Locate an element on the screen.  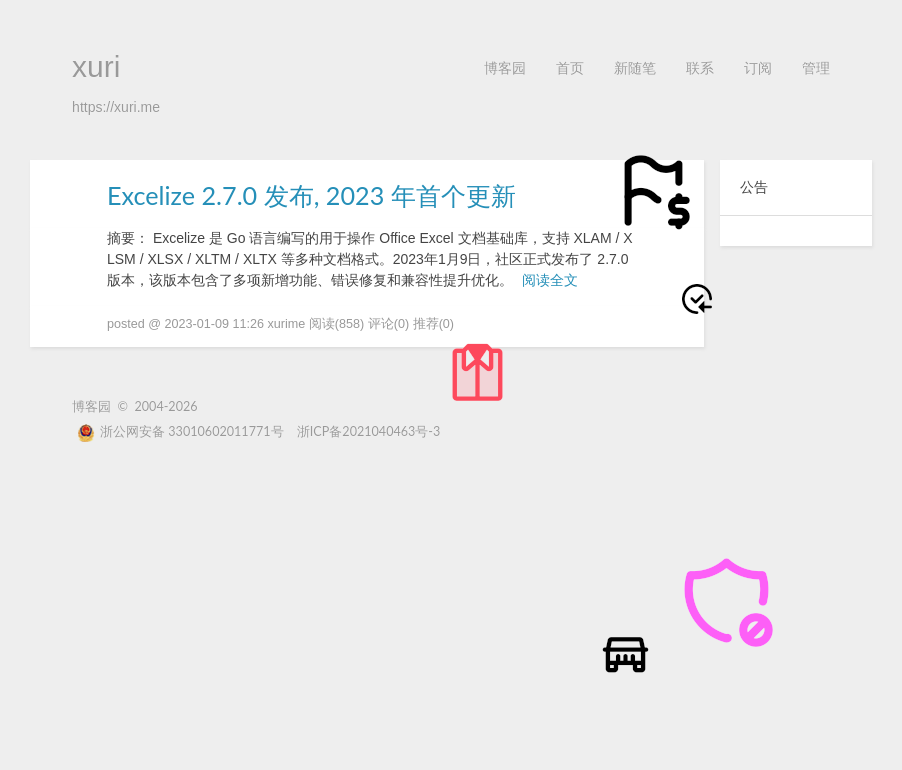
view clothing or apparel items is located at coordinates (477, 373).